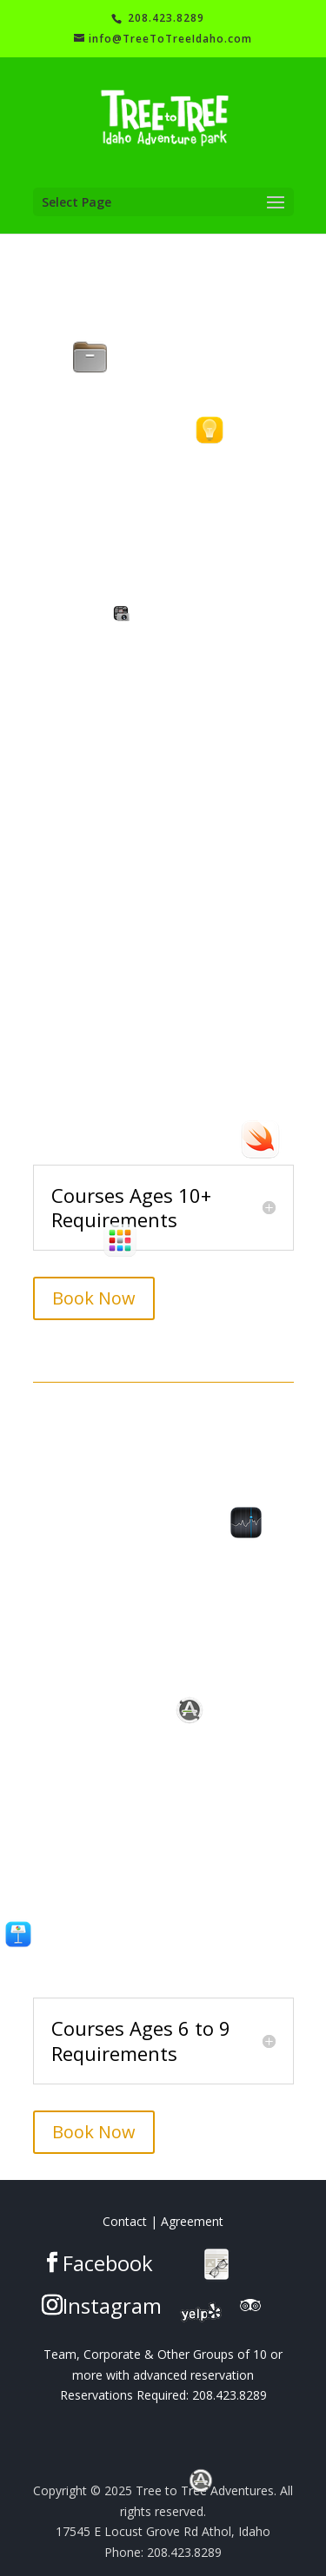  Describe the element at coordinates (201, 2480) in the screenshot. I see `check for available software updates` at that location.